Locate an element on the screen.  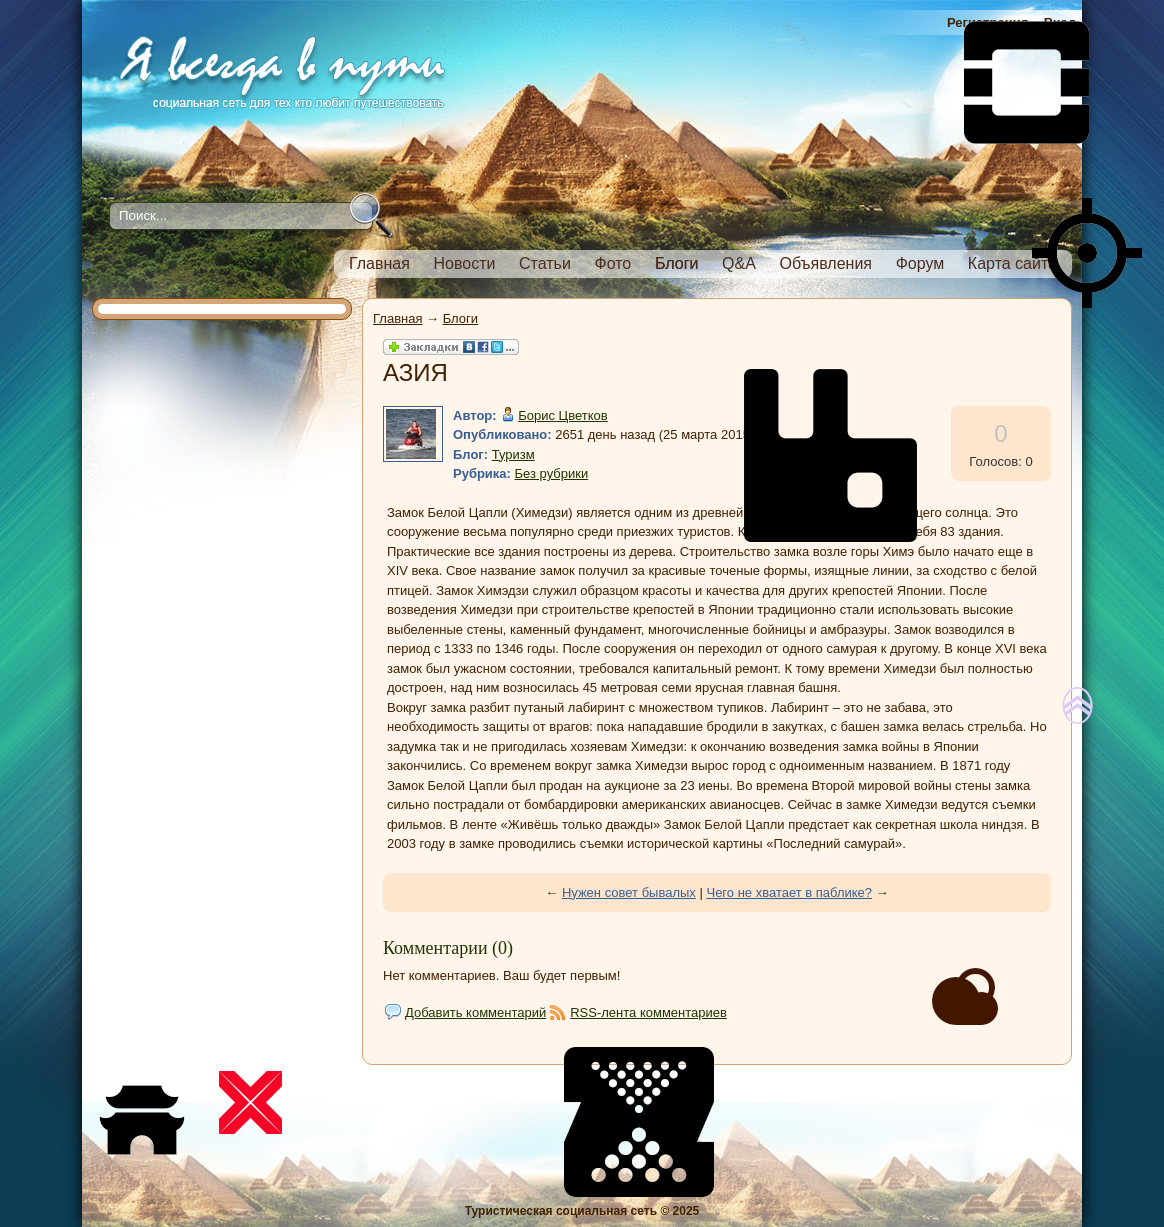
focus on a specific area or element is located at coordinates (1087, 253).